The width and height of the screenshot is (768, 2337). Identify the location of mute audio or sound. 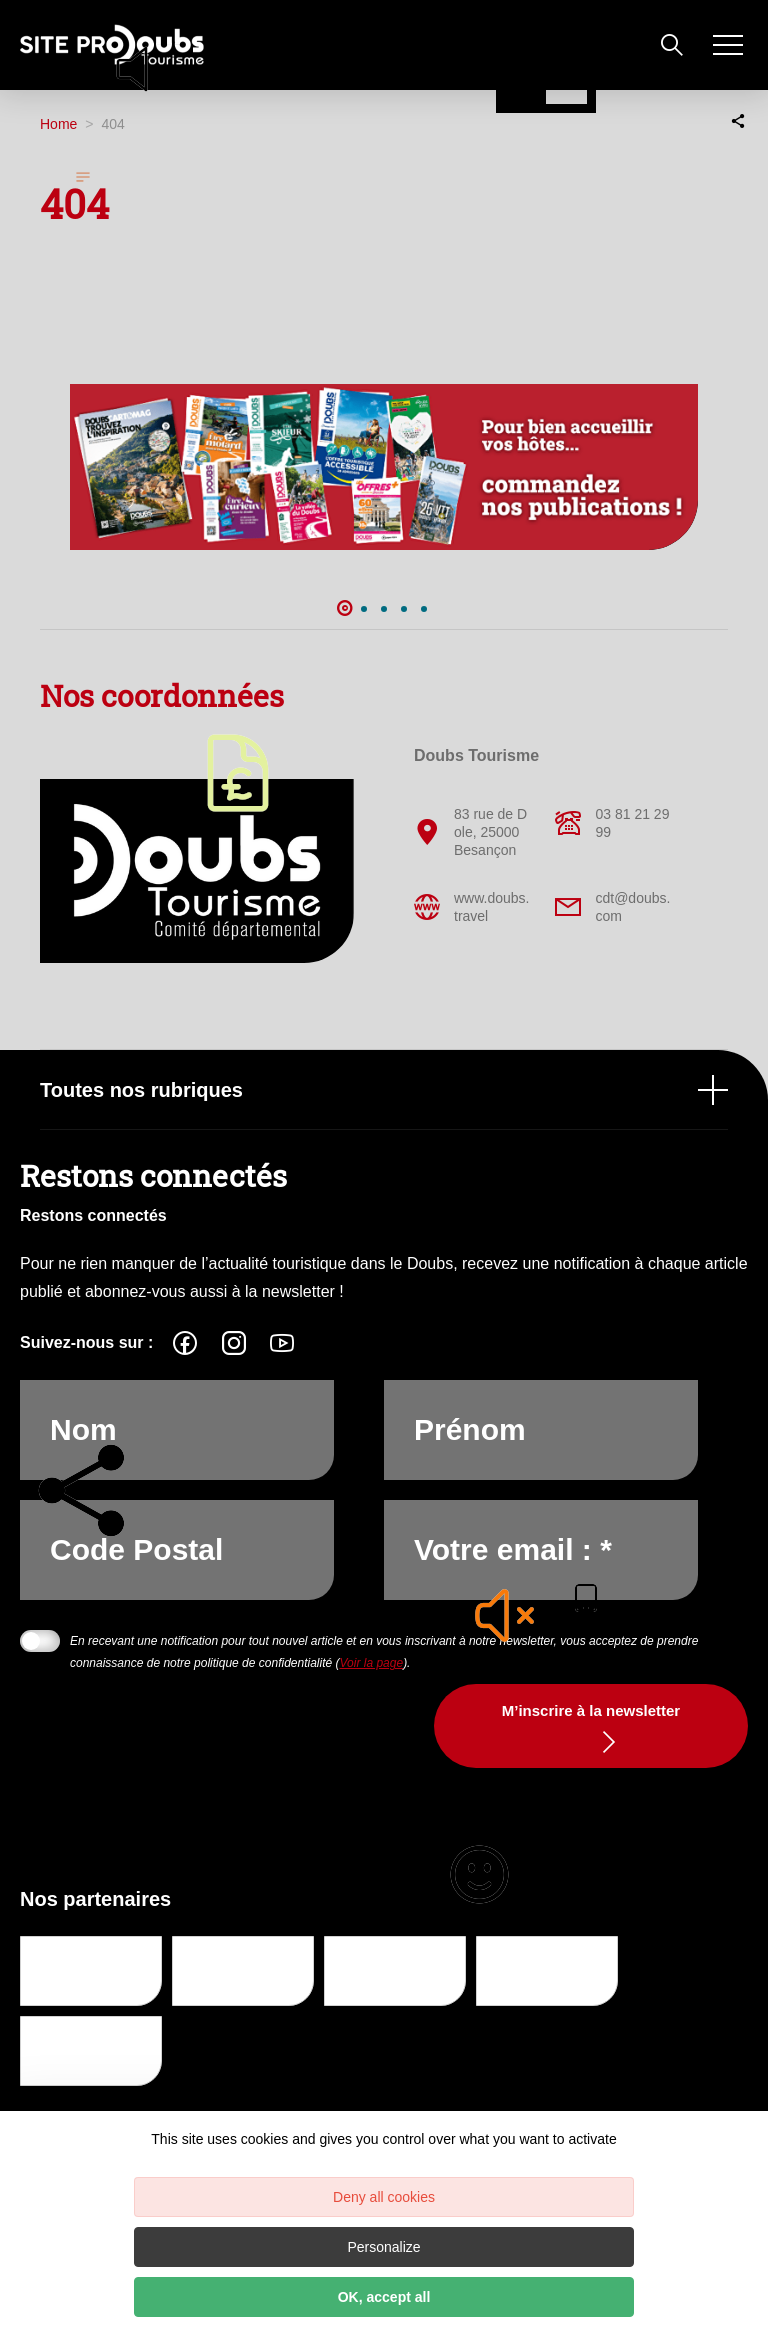
(504, 1615).